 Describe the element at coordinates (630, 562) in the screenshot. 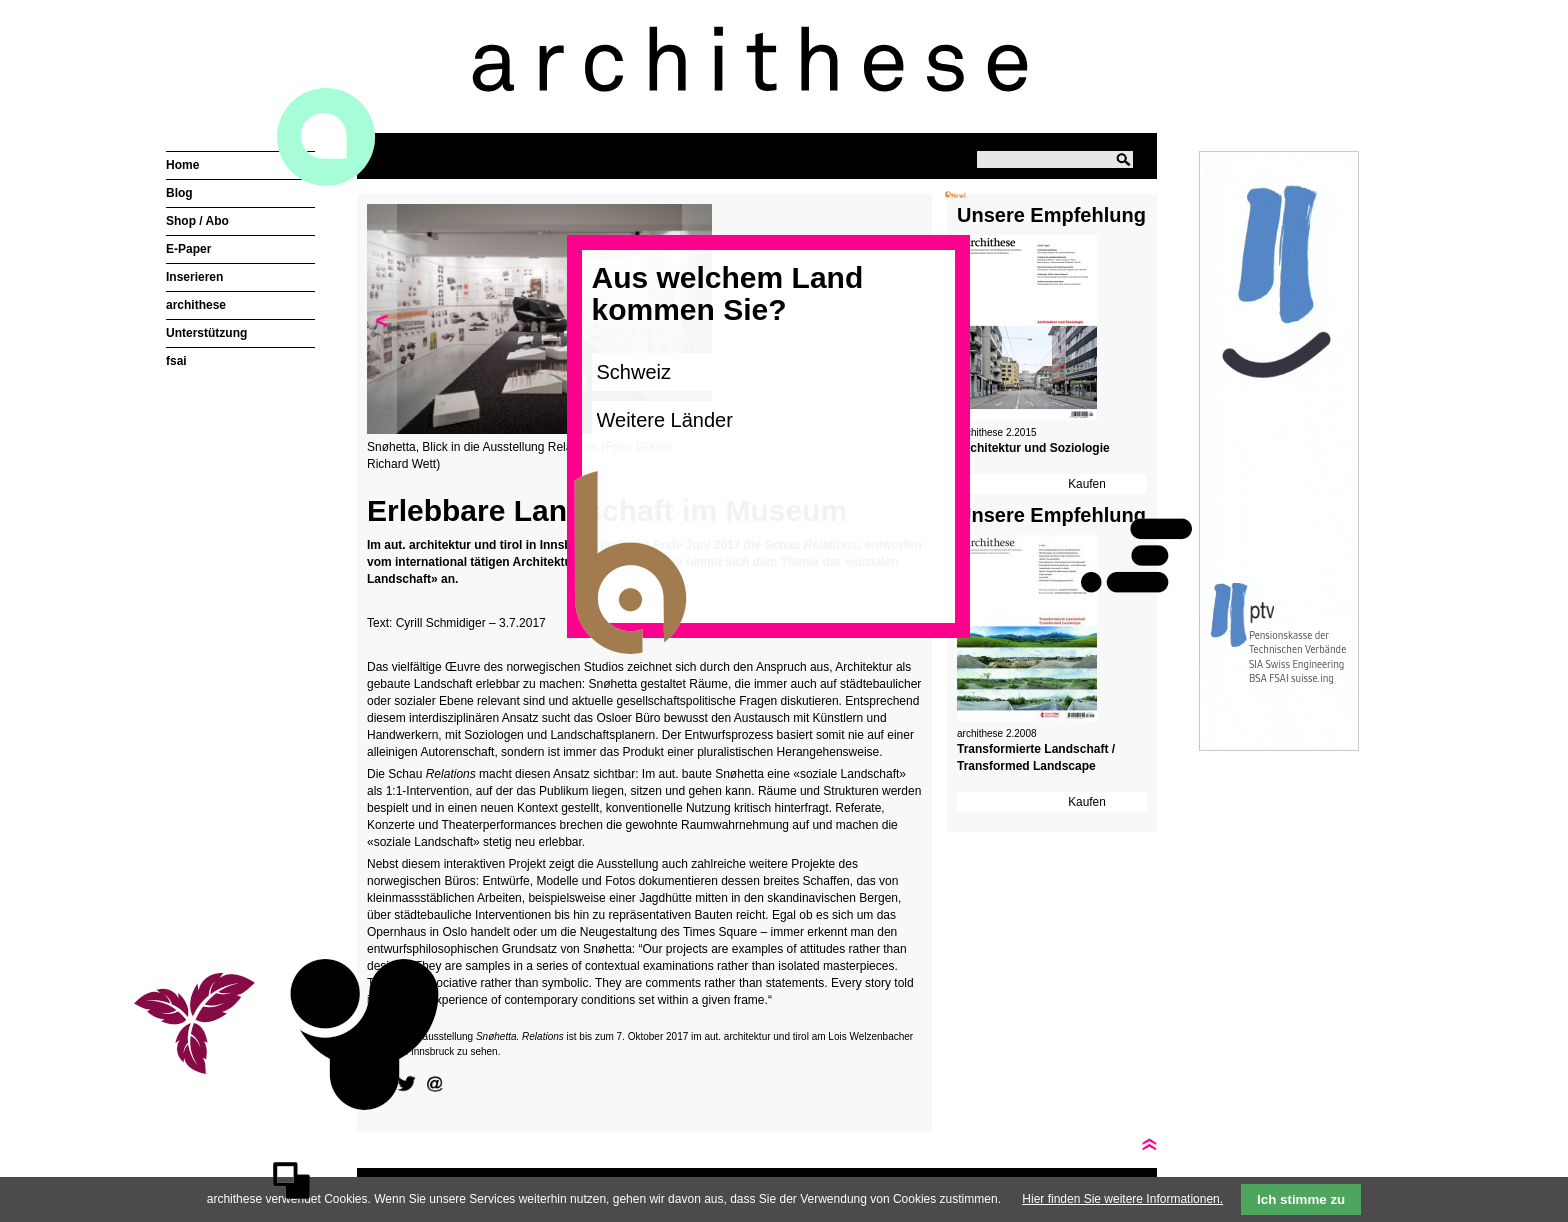

I see `botble cms logo` at that location.